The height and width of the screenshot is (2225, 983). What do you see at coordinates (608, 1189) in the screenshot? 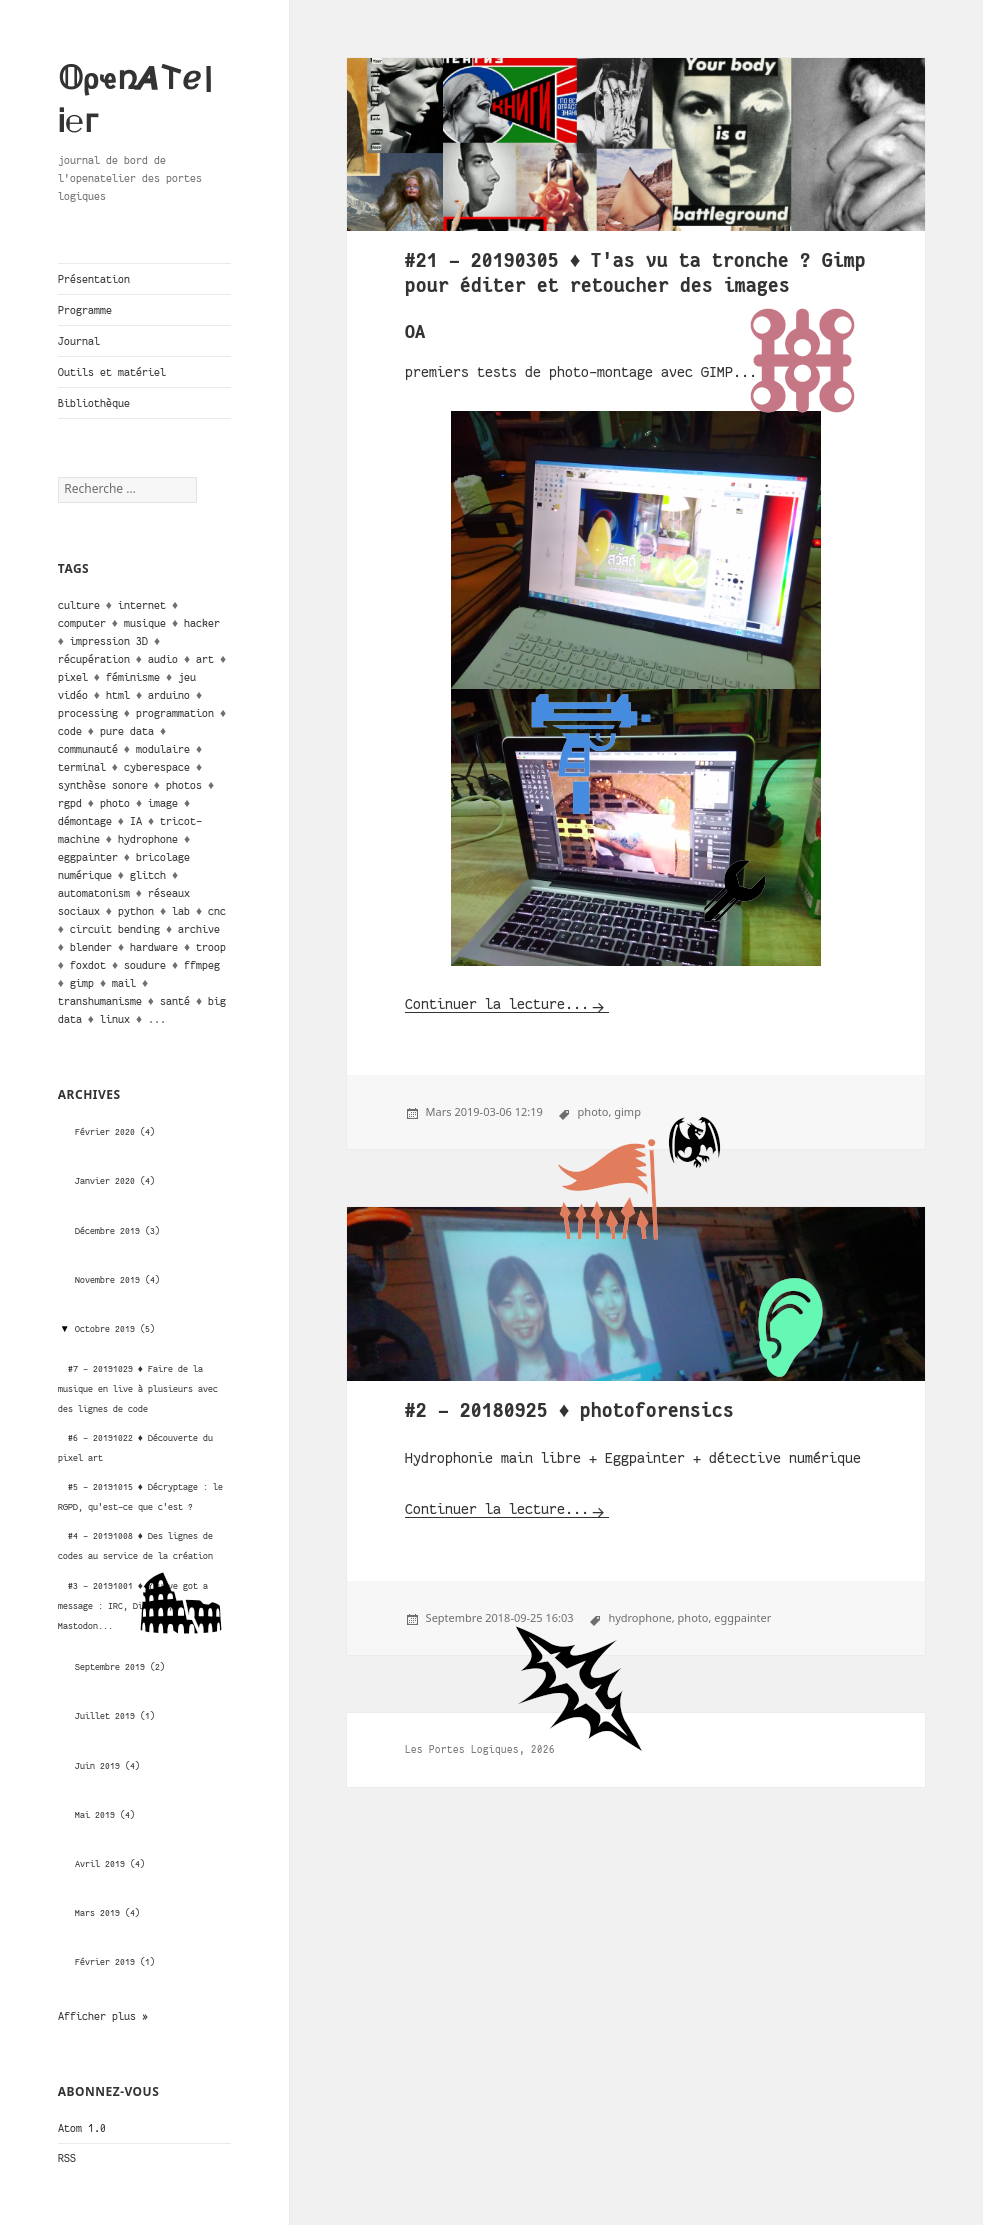
I see `rally team members or summon allies` at bounding box center [608, 1189].